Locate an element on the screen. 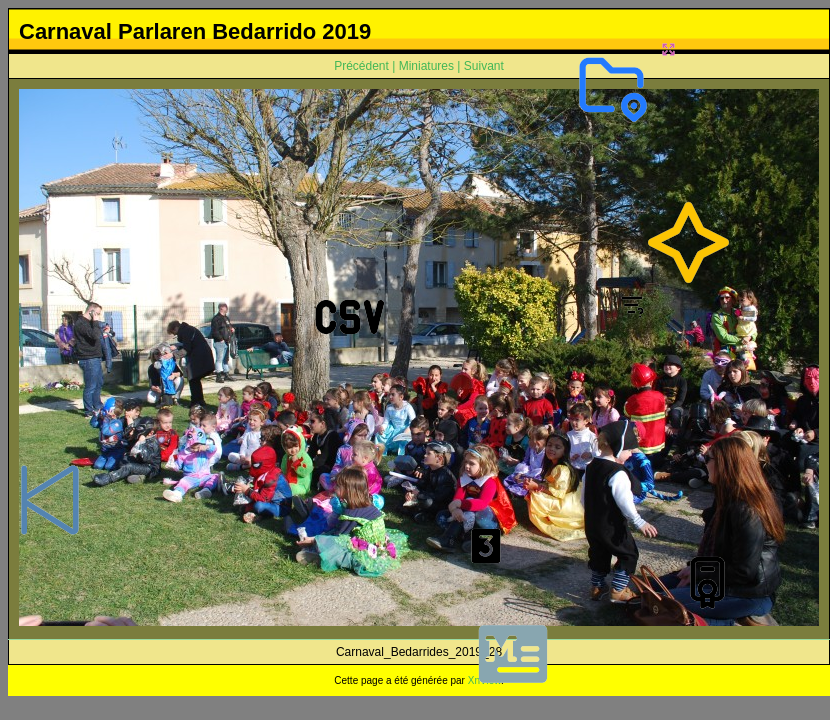 The height and width of the screenshot is (720, 830). open article on Medium is located at coordinates (513, 654).